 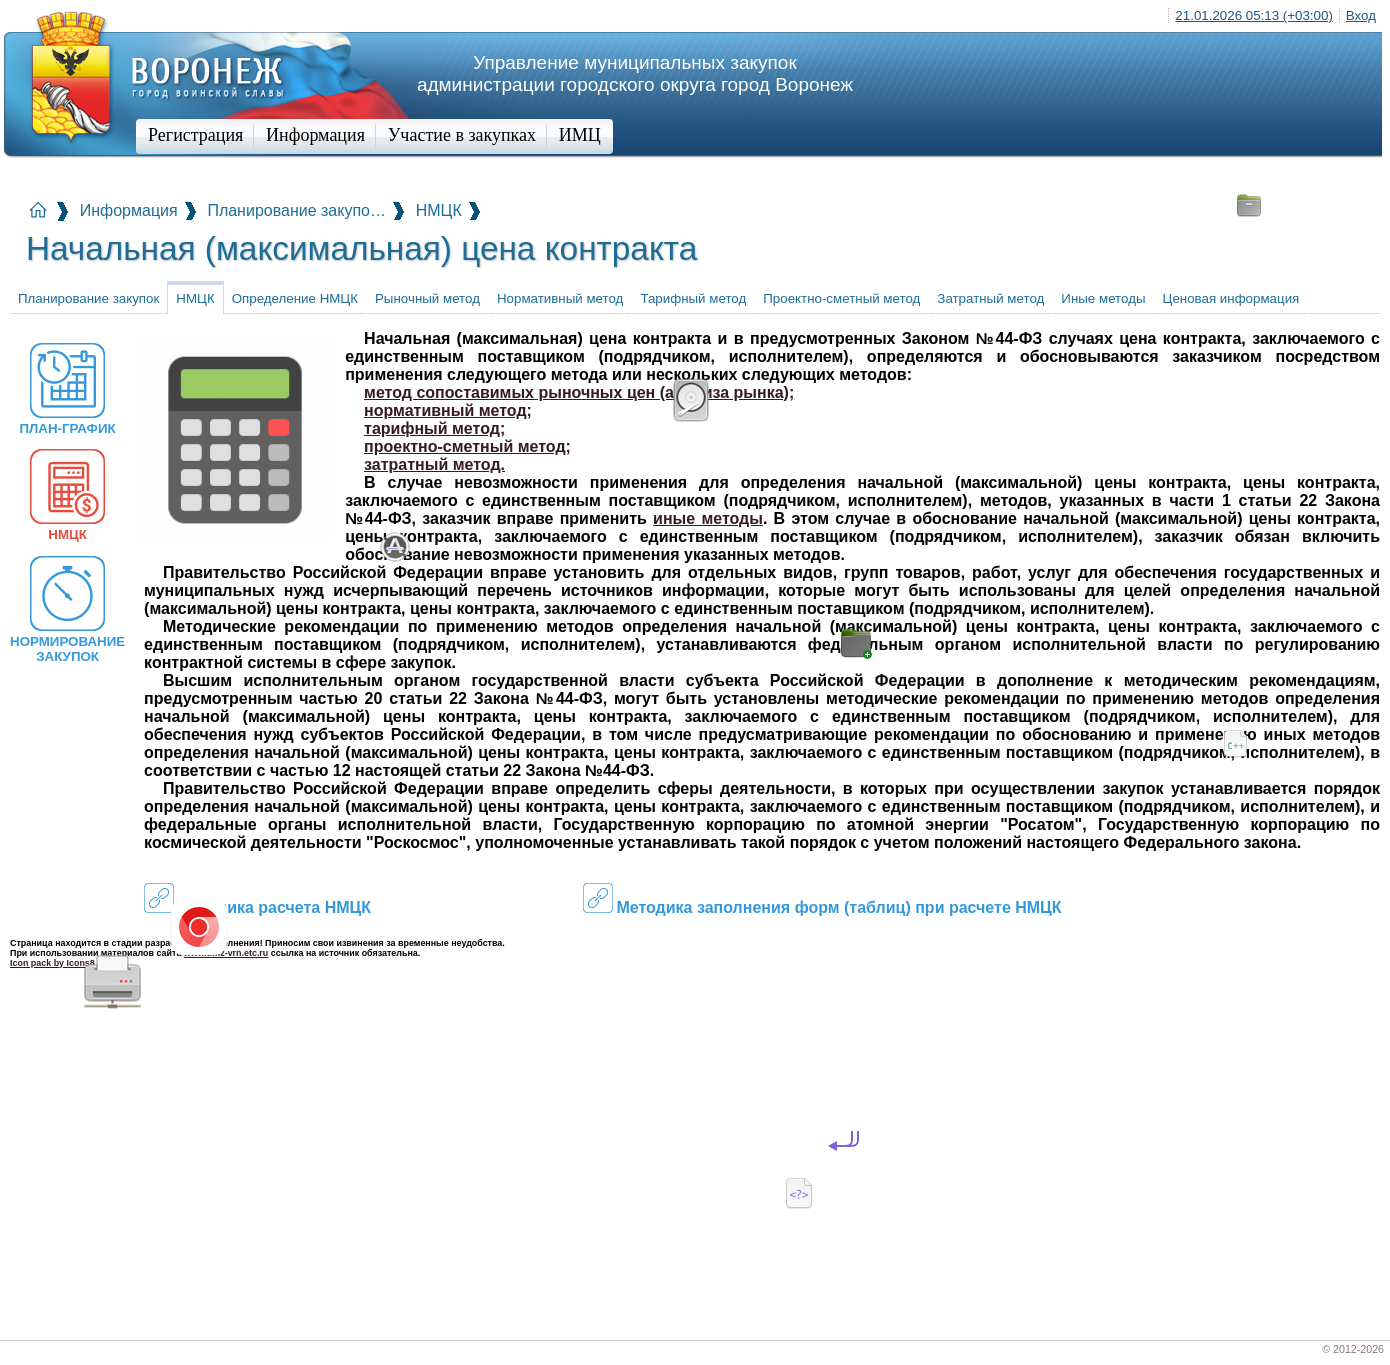 I want to click on a C++ source code file, so click(x=1235, y=743).